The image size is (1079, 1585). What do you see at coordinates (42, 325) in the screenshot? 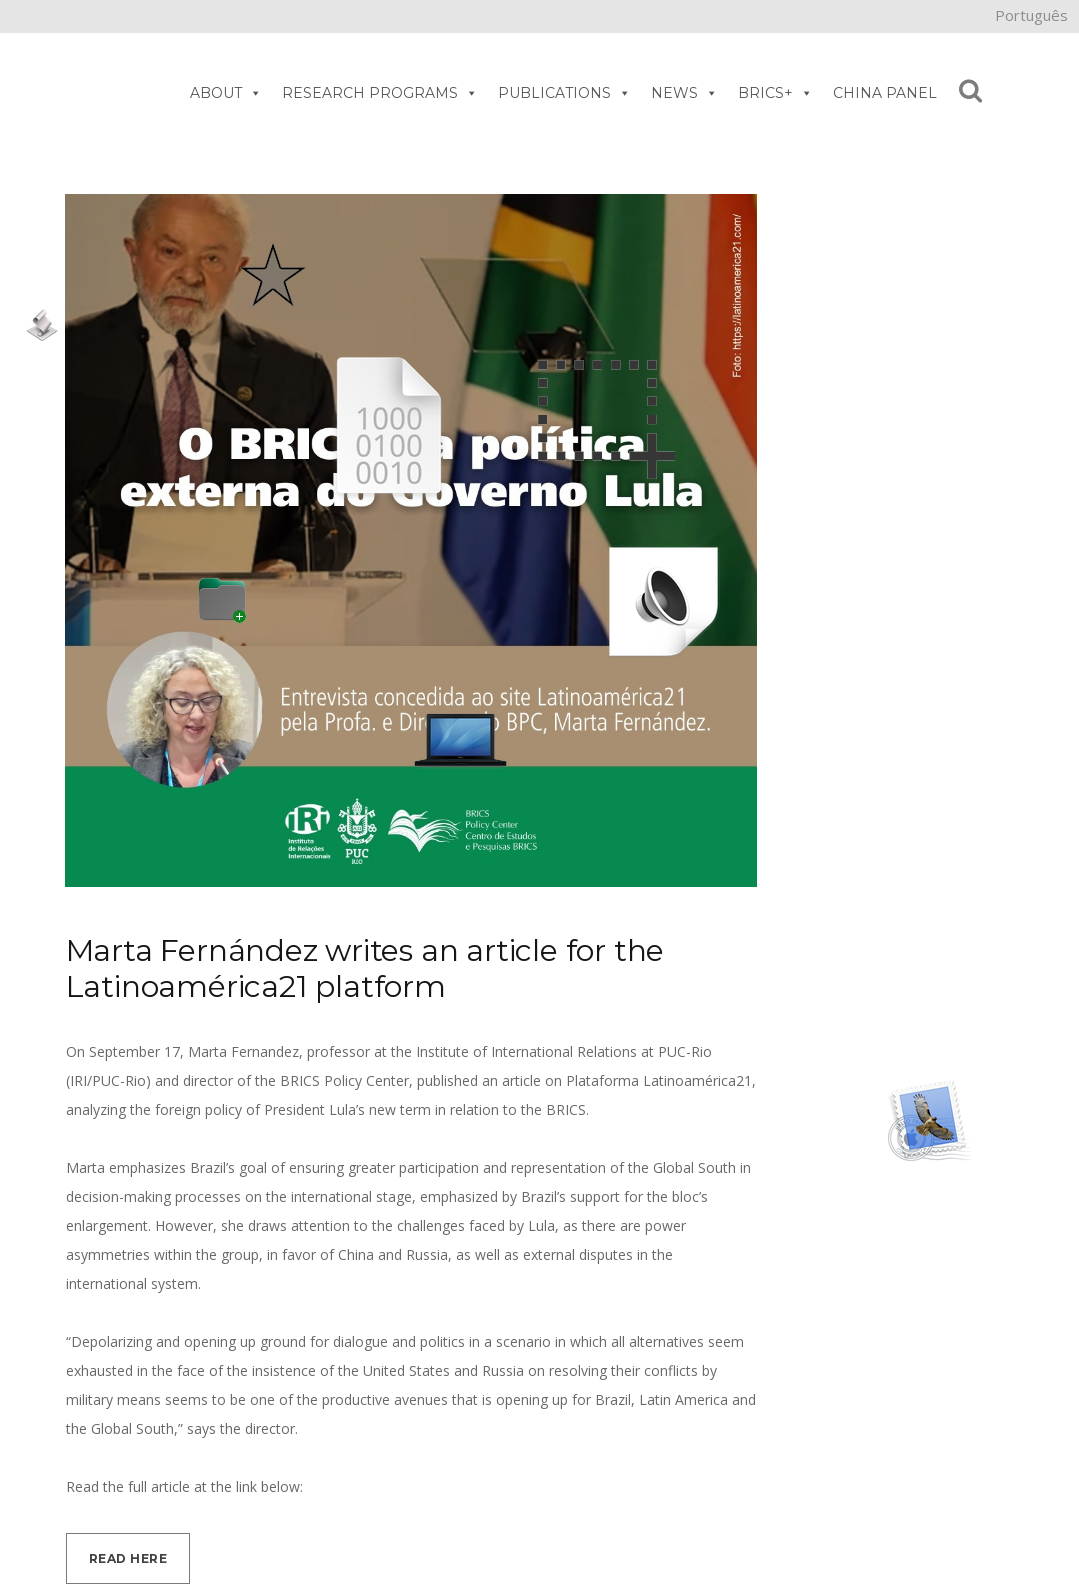
I see `run an AppleScript applet` at bounding box center [42, 325].